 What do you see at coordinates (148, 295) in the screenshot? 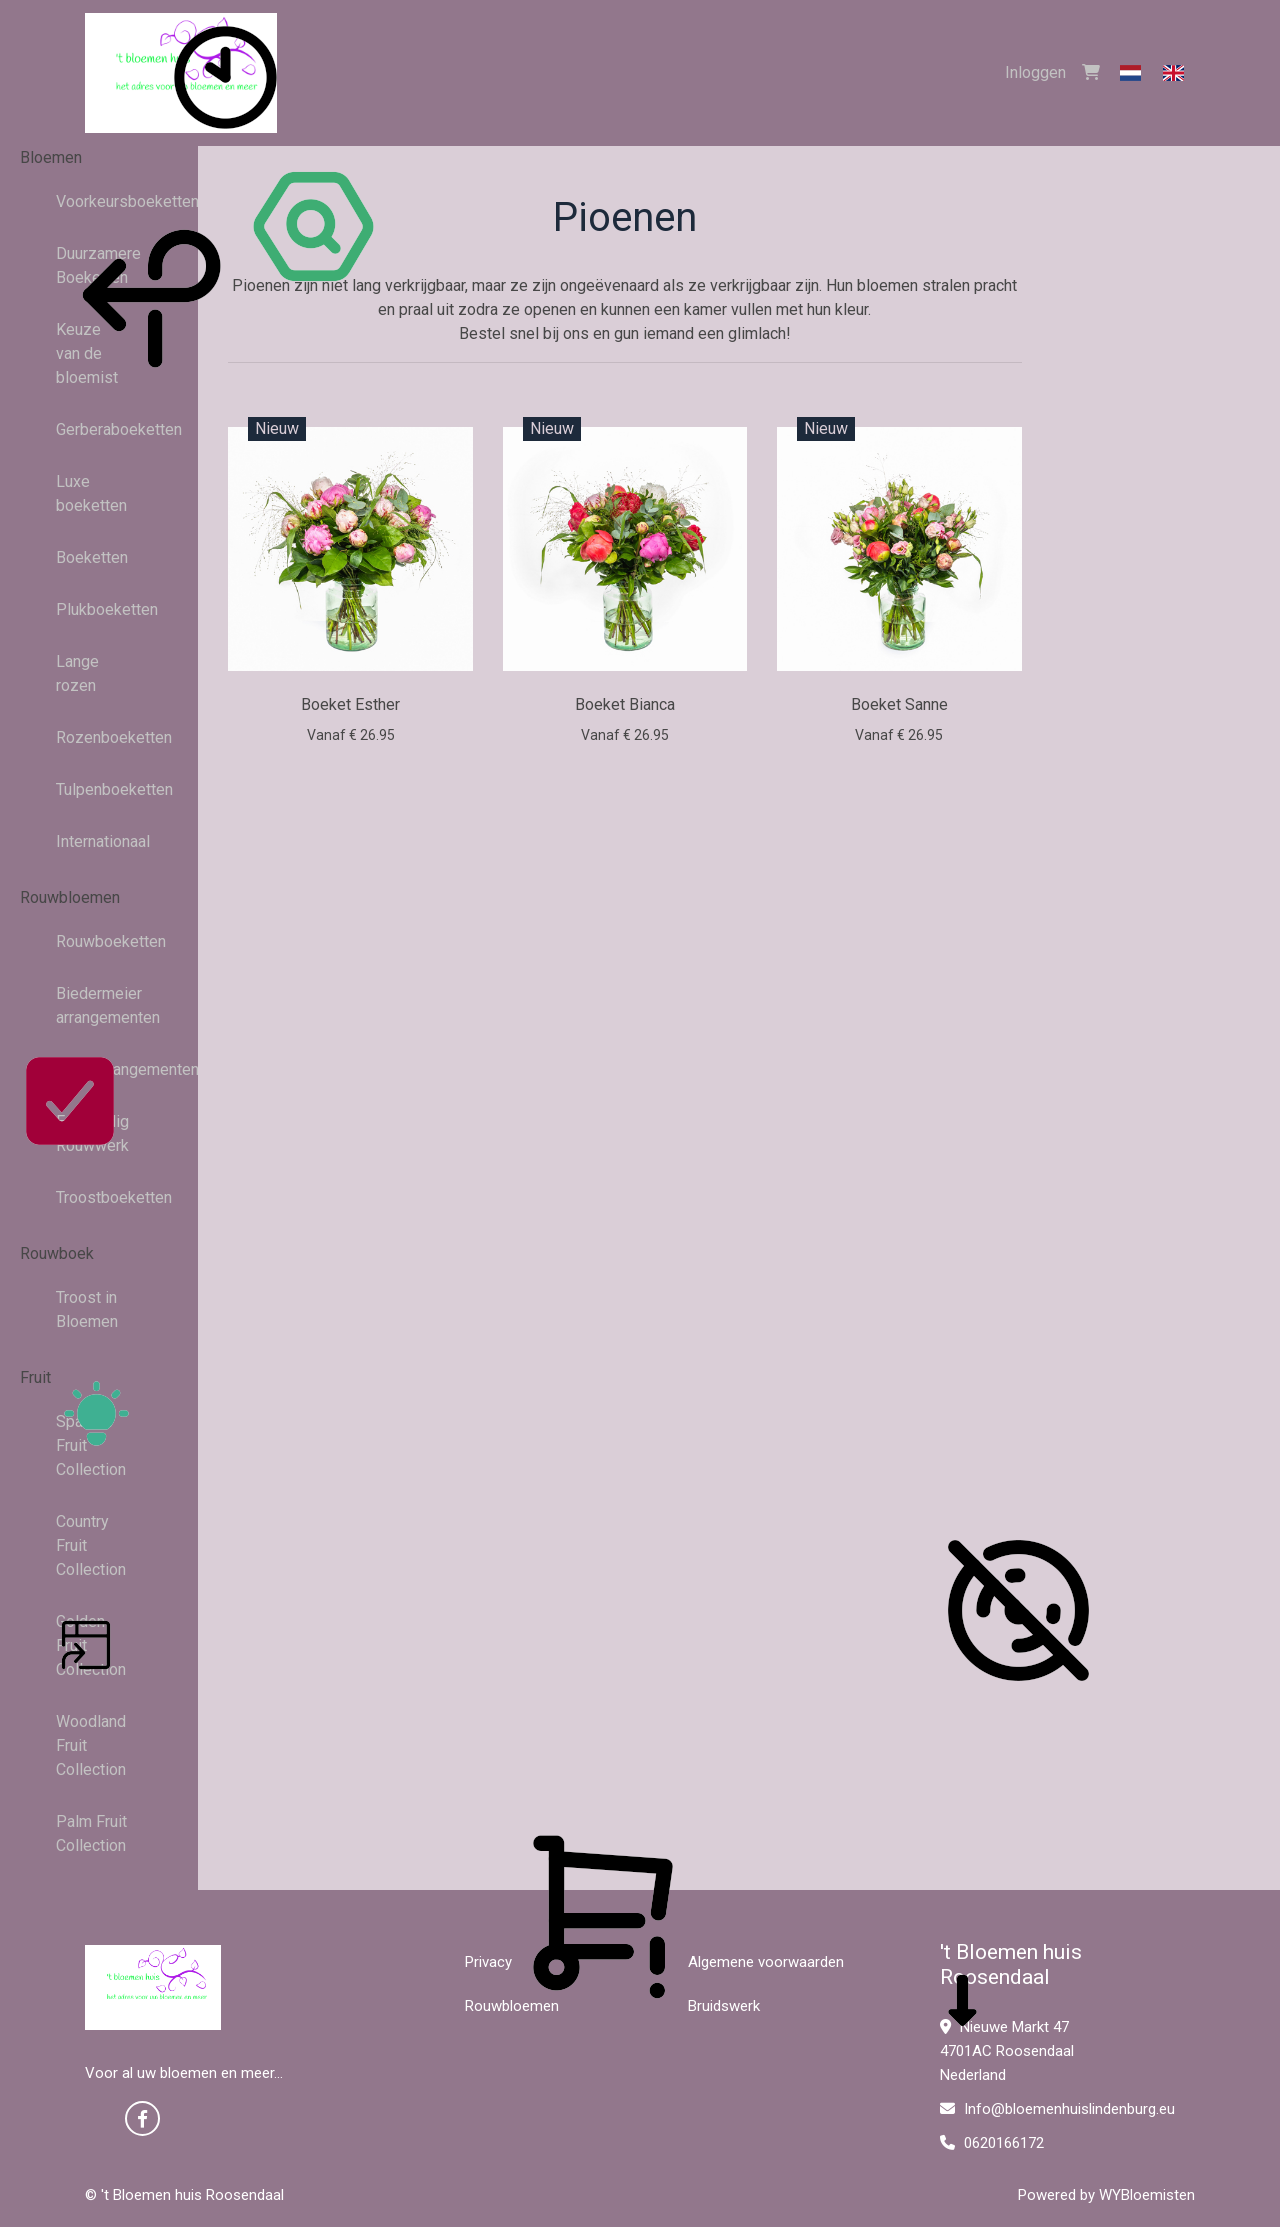
I see `undo recent action` at bounding box center [148, 295].